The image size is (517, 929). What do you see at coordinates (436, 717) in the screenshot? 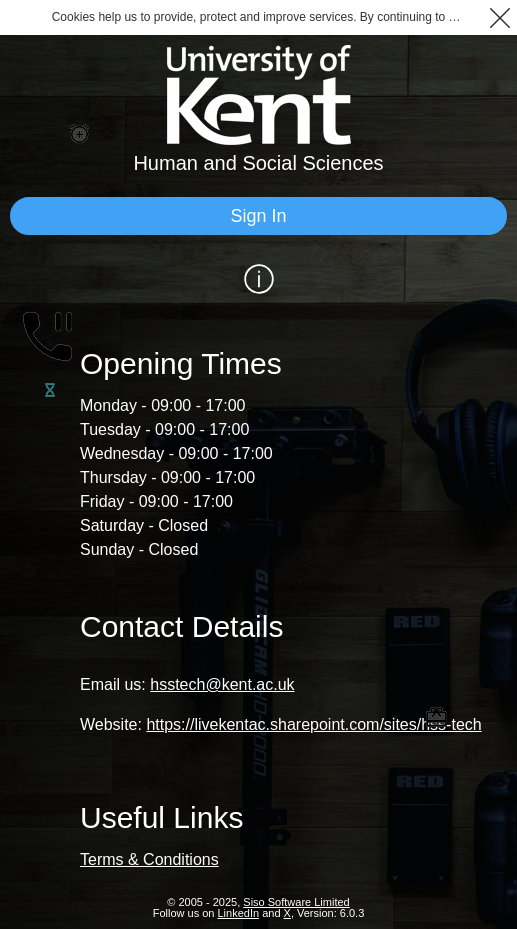
I see `view or redeem a gift card` at bounding box center [436, 717].